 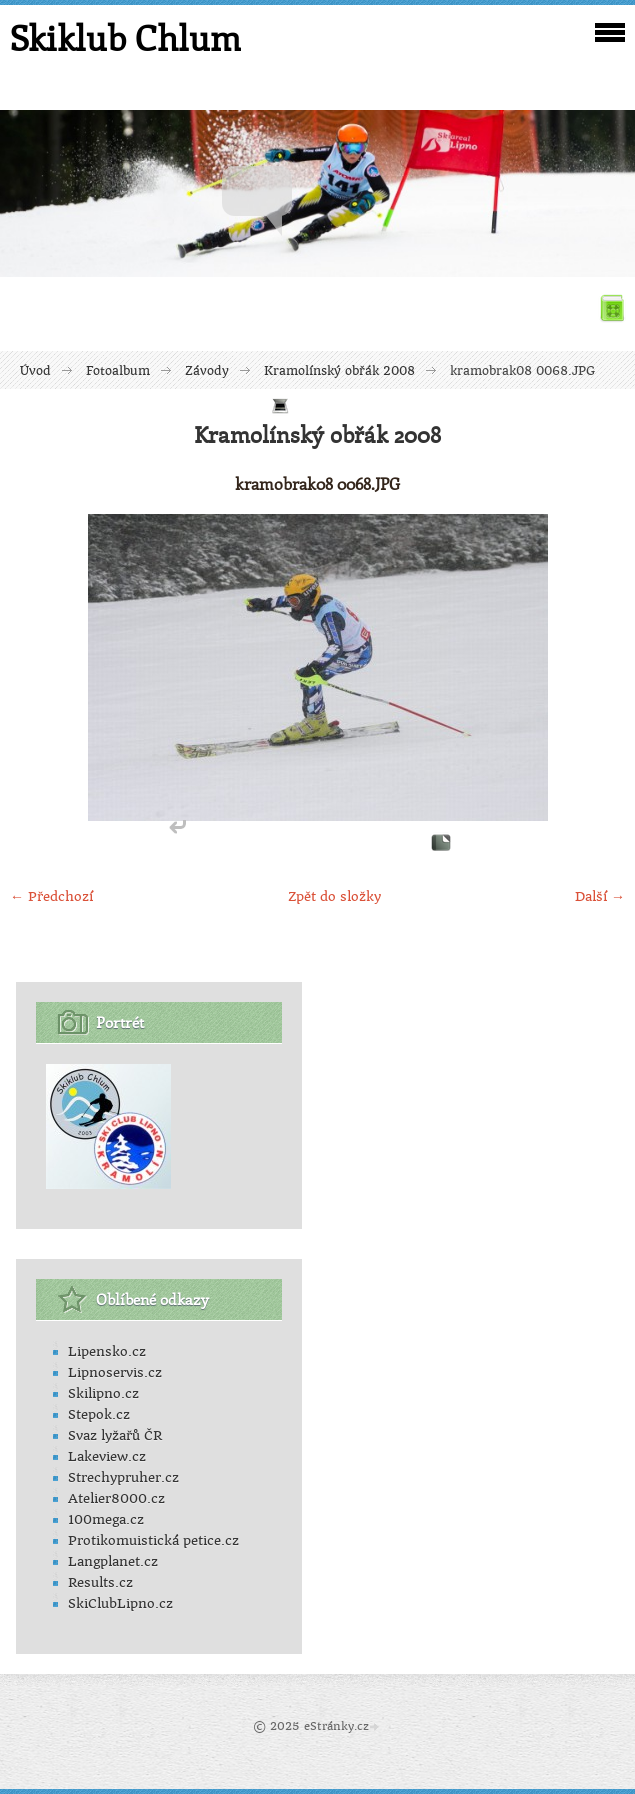 I want to click on indicates user is idle or away, so click(x=257, y=201).